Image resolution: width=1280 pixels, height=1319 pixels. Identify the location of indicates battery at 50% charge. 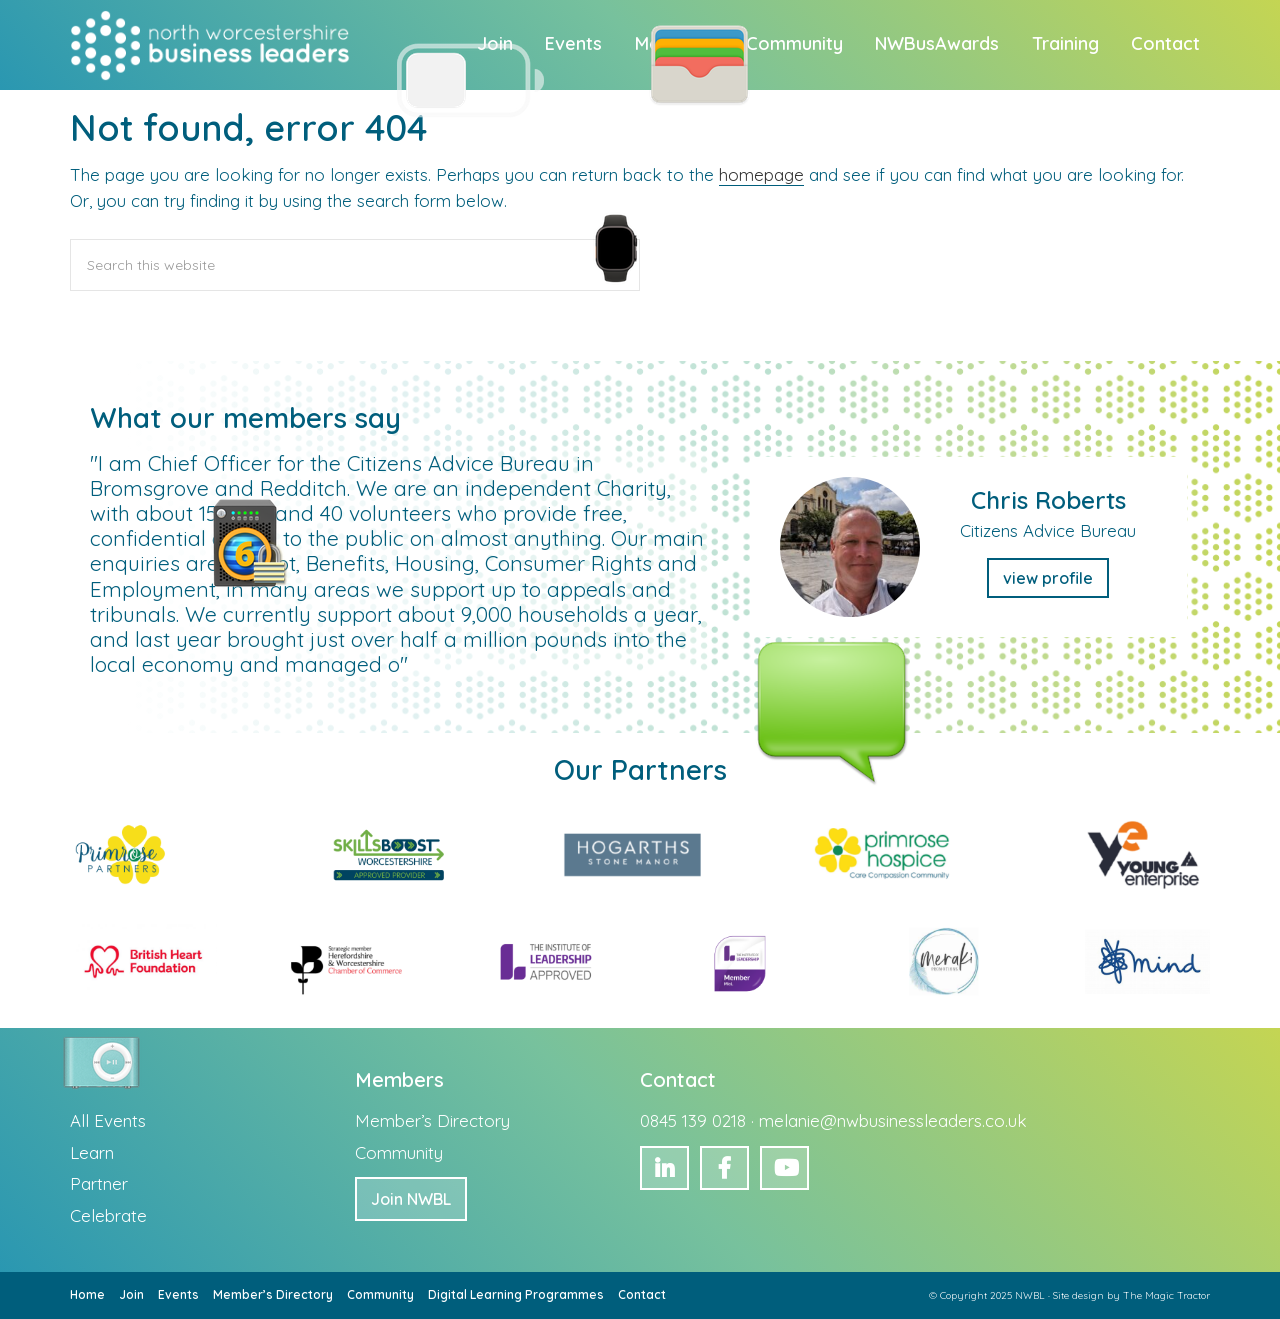
(470, 80).